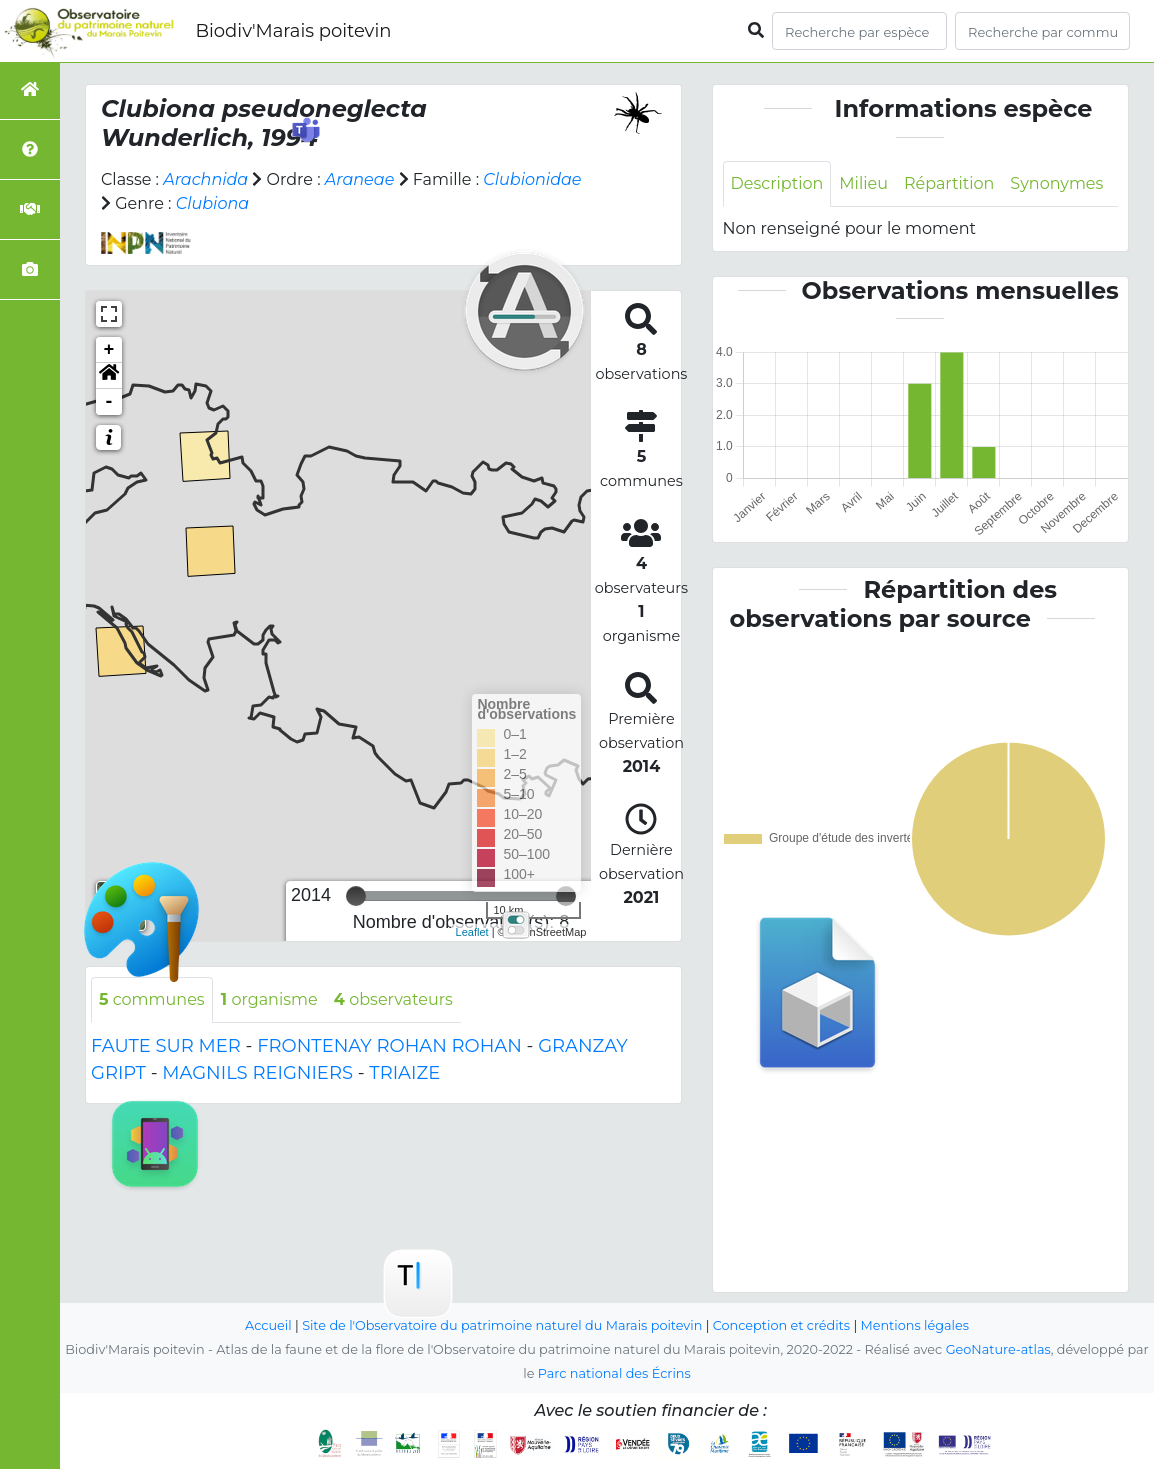  Describe the element at coordinates (516, 925) in the screenshot. I see `open system tweaks or settings customization` at that location.